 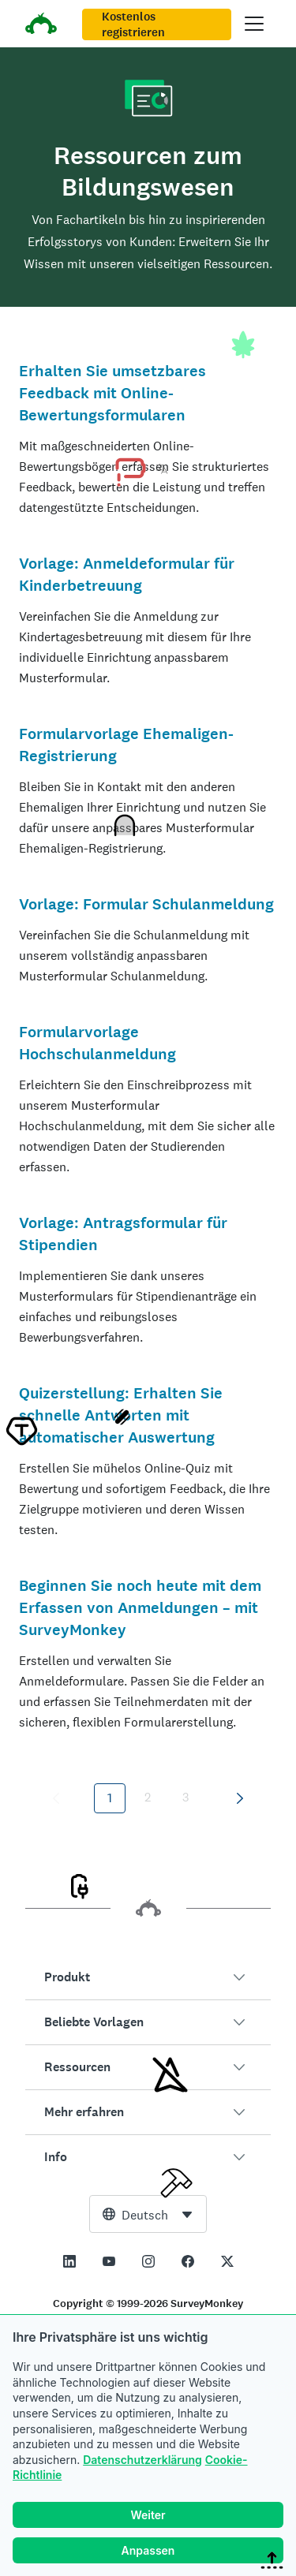 I want to click on food category or restaurant section, so click(x=122, y=1417).